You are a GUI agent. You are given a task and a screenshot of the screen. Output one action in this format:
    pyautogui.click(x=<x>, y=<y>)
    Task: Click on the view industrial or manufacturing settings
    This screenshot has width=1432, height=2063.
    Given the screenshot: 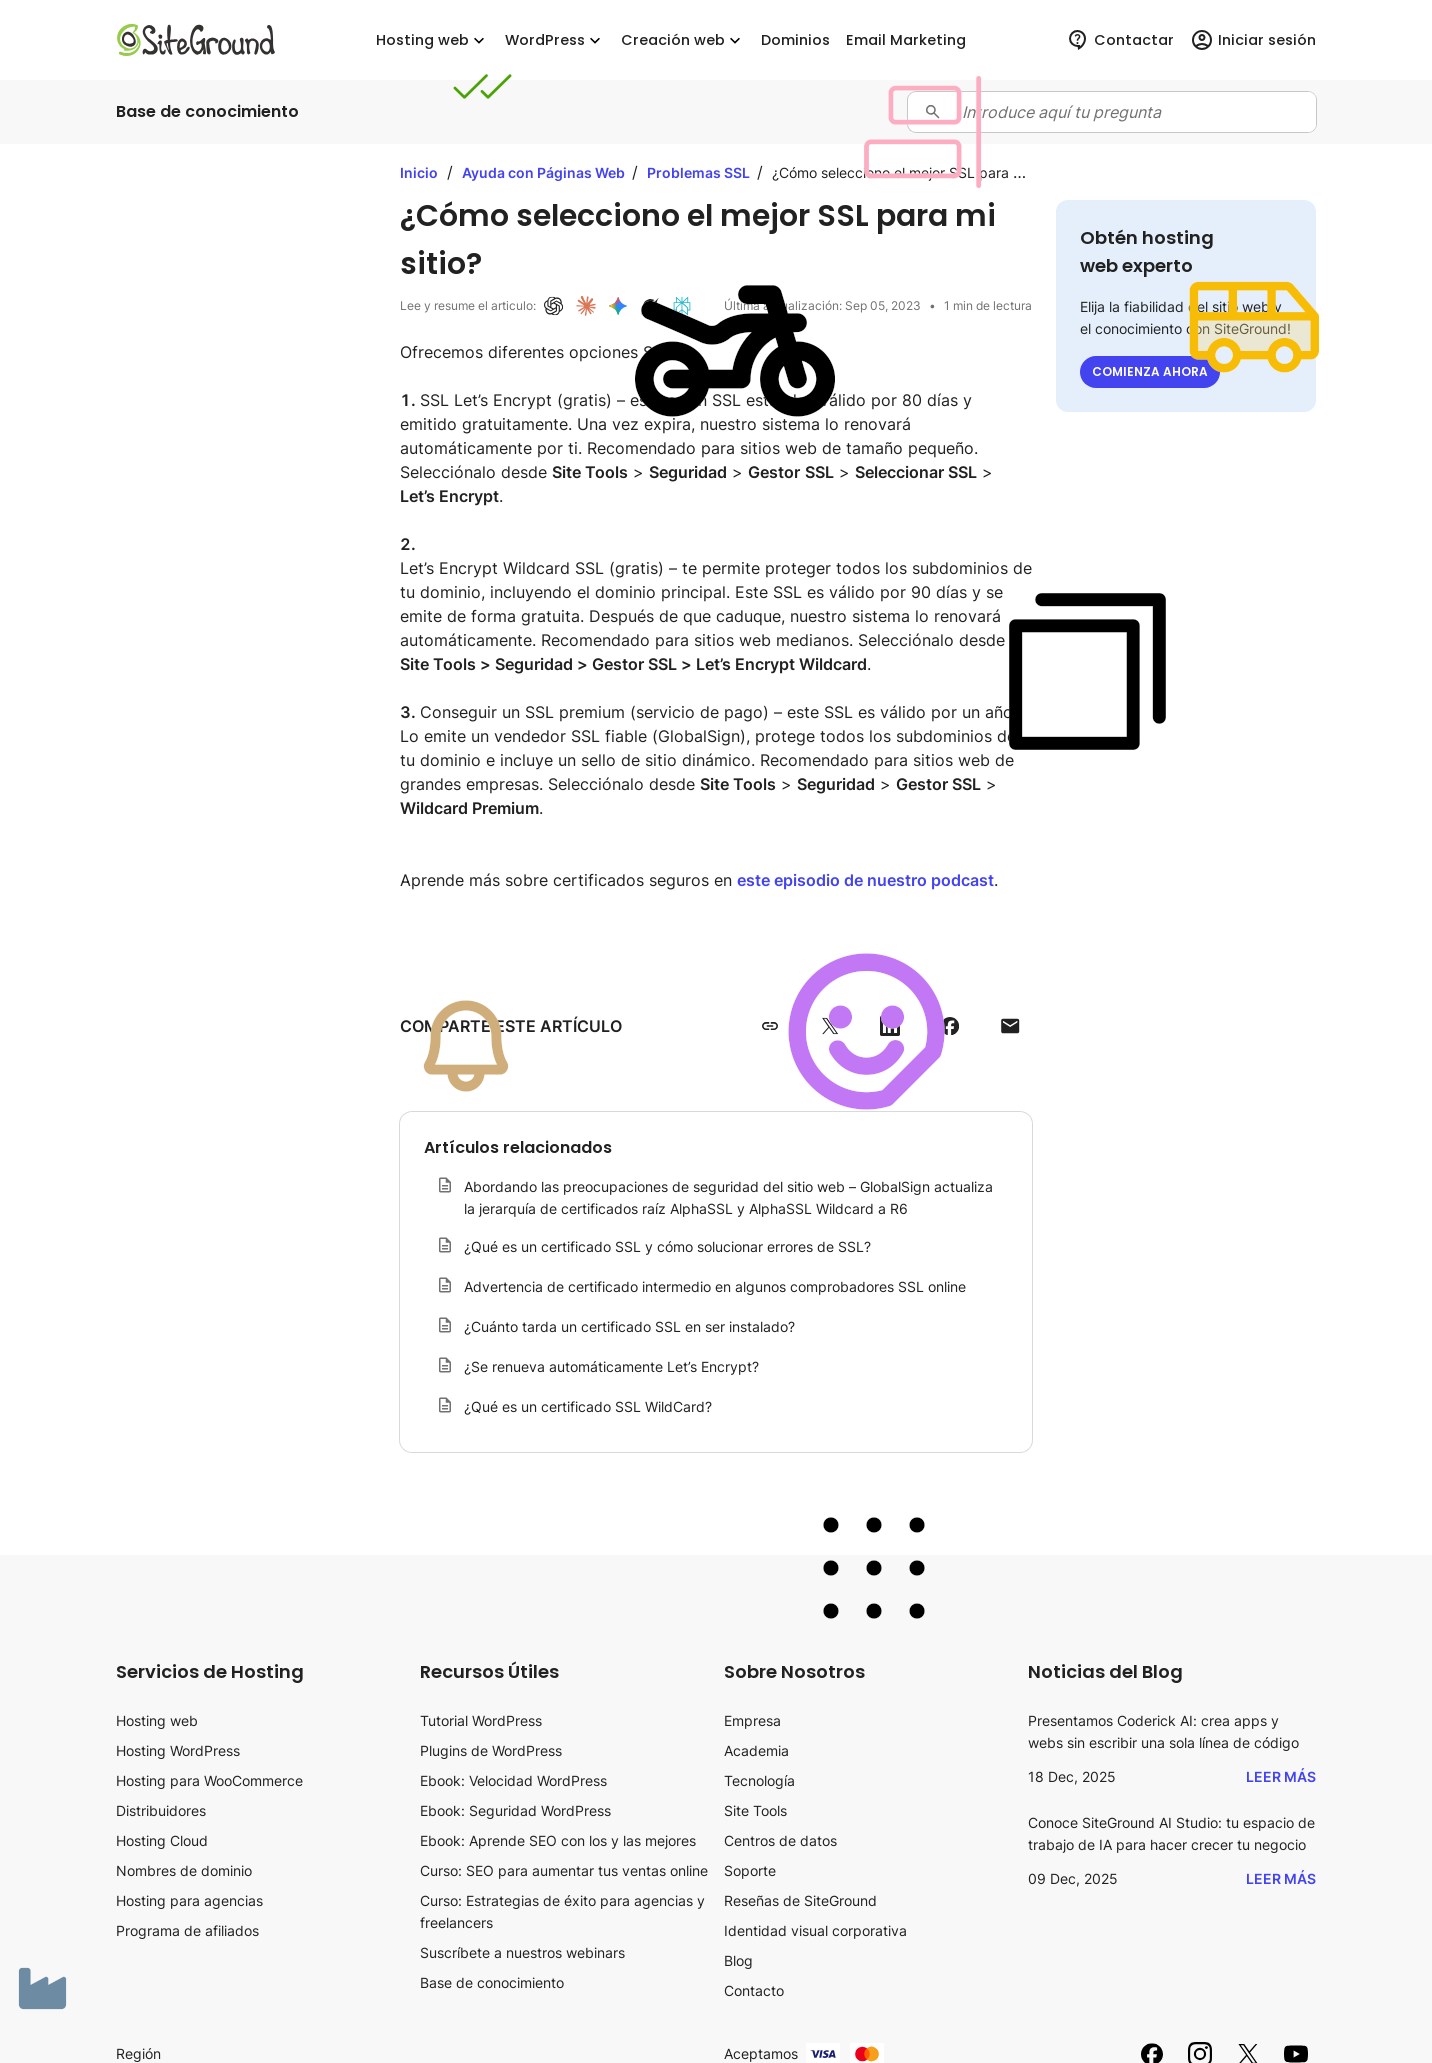 What is the action you would take?
    pyautogui.click(x=42, y=1988)
    